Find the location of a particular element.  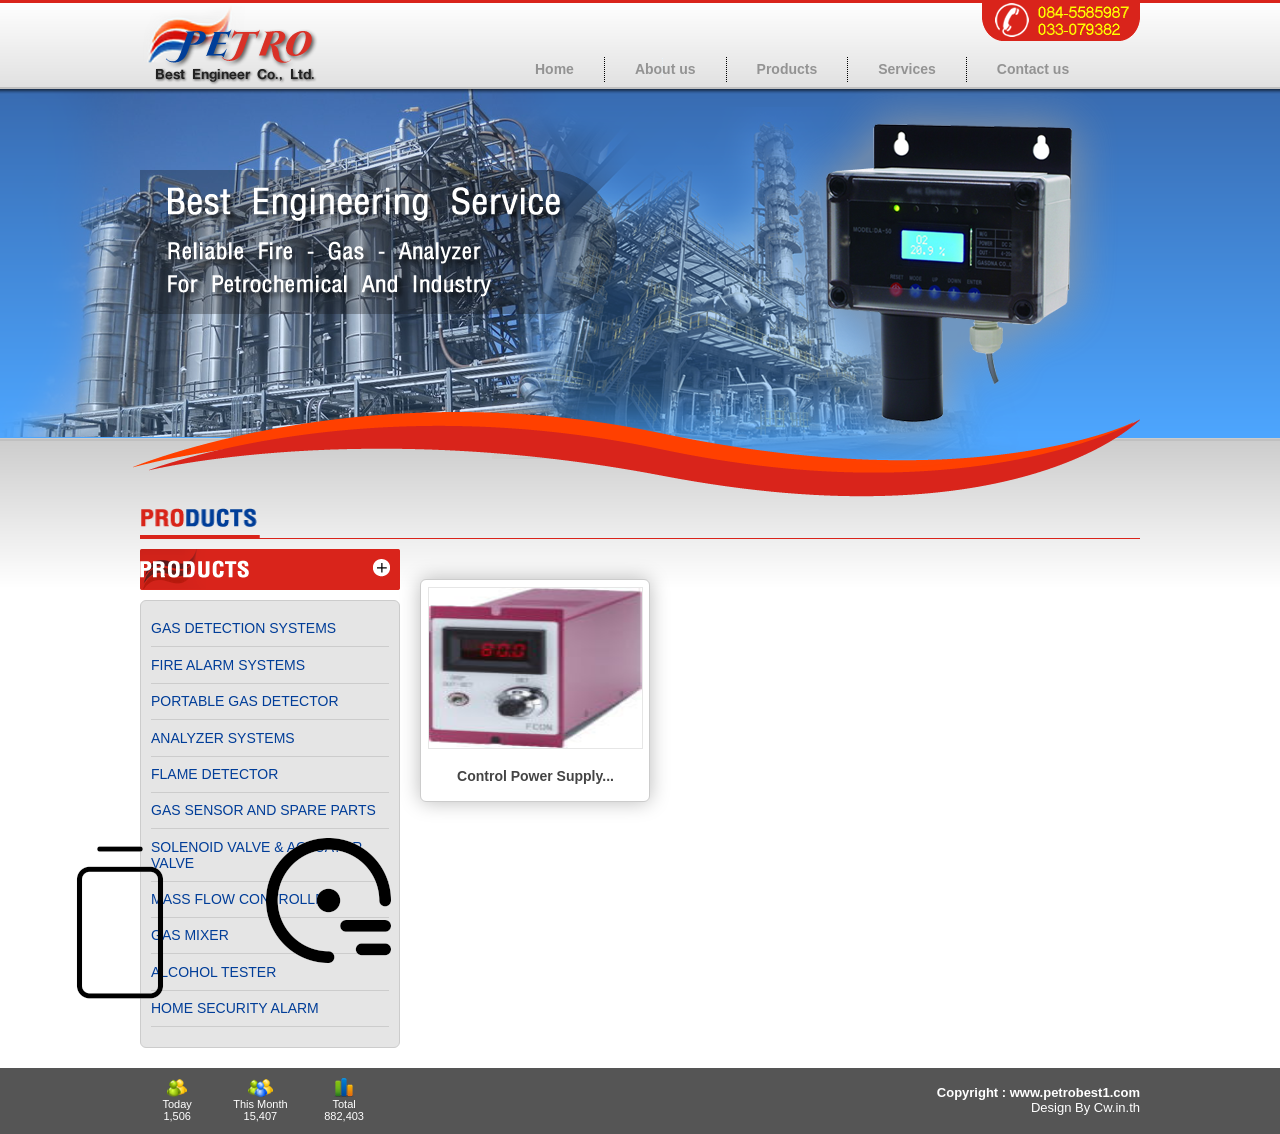

view issue tracking timeline is located at coordinates (328, 900).